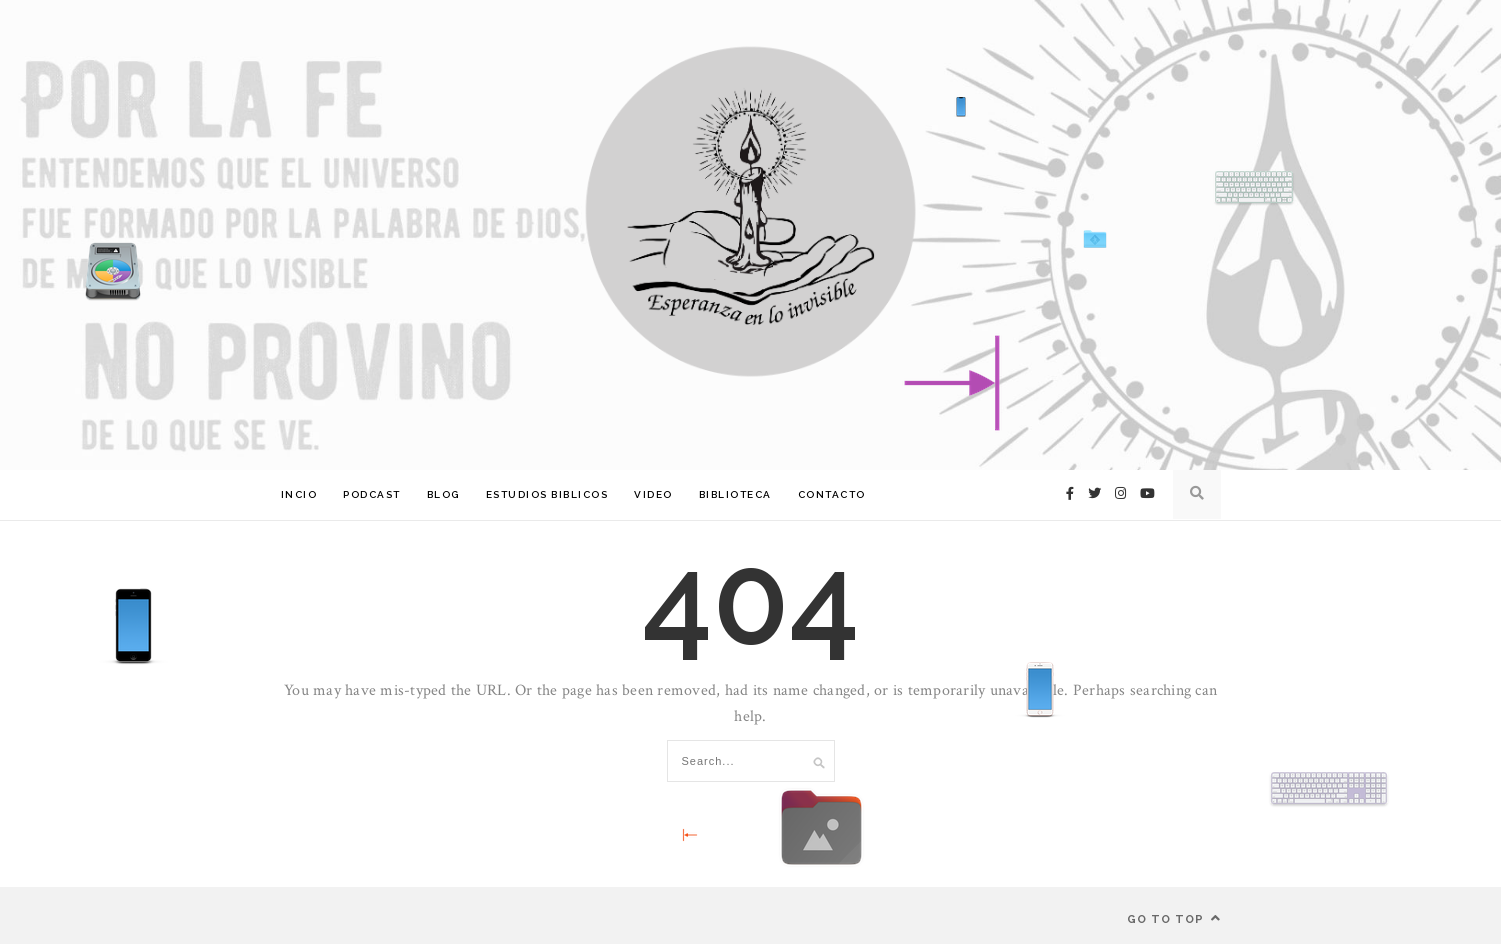 This screenshot has width=1501, height=944. Describe the element at coordinates (952, 383) in the screenshot. I see `jump to the last item or end of list` at that location.